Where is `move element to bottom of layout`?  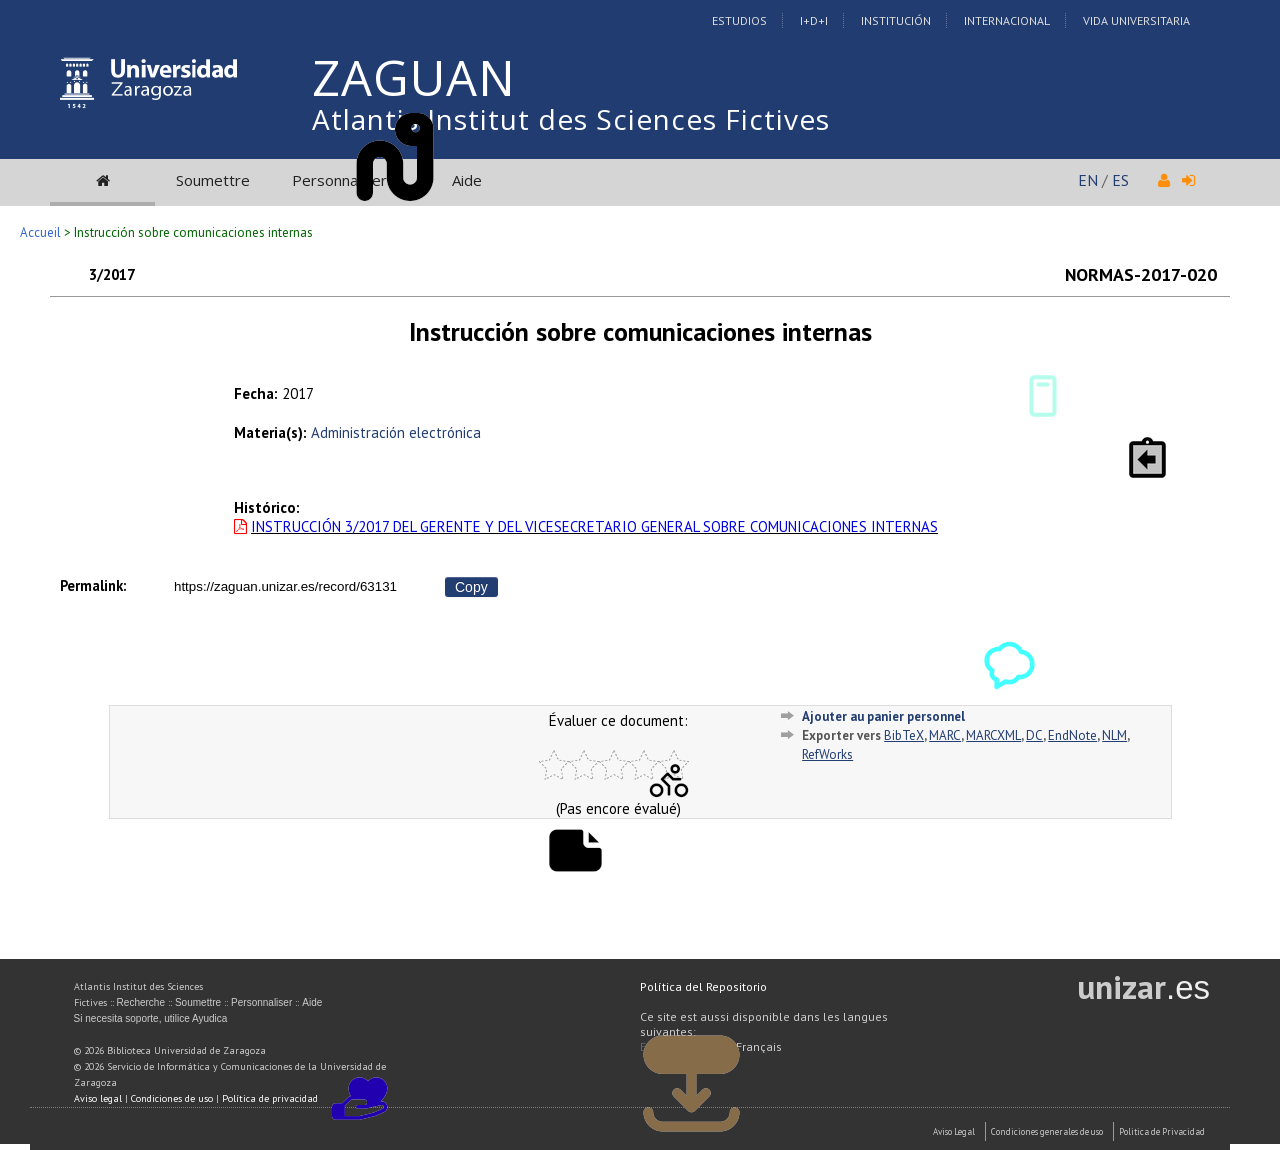 move element to bottom of layout is located at coordinates (691, 1083).